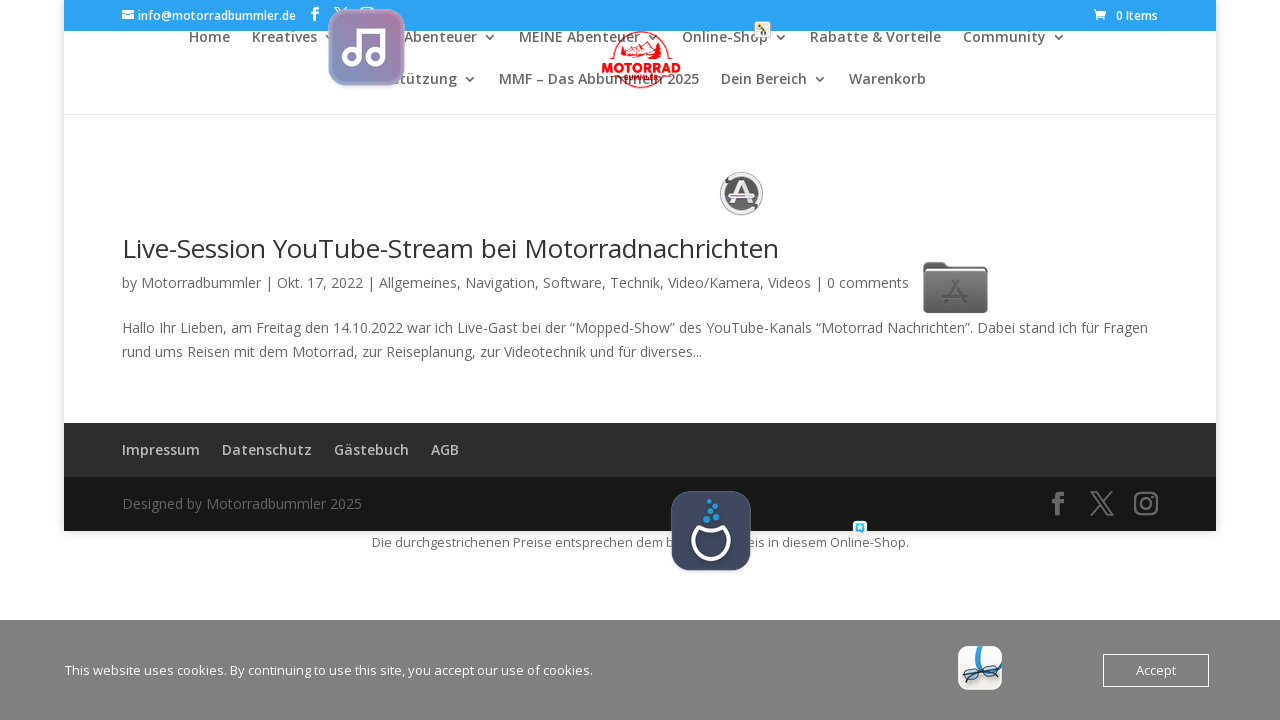 The image size is (1280, 720). Describe the element at coordinates (711, 531) in the screenshot. I see `open mageia linux distribution app` at that location.